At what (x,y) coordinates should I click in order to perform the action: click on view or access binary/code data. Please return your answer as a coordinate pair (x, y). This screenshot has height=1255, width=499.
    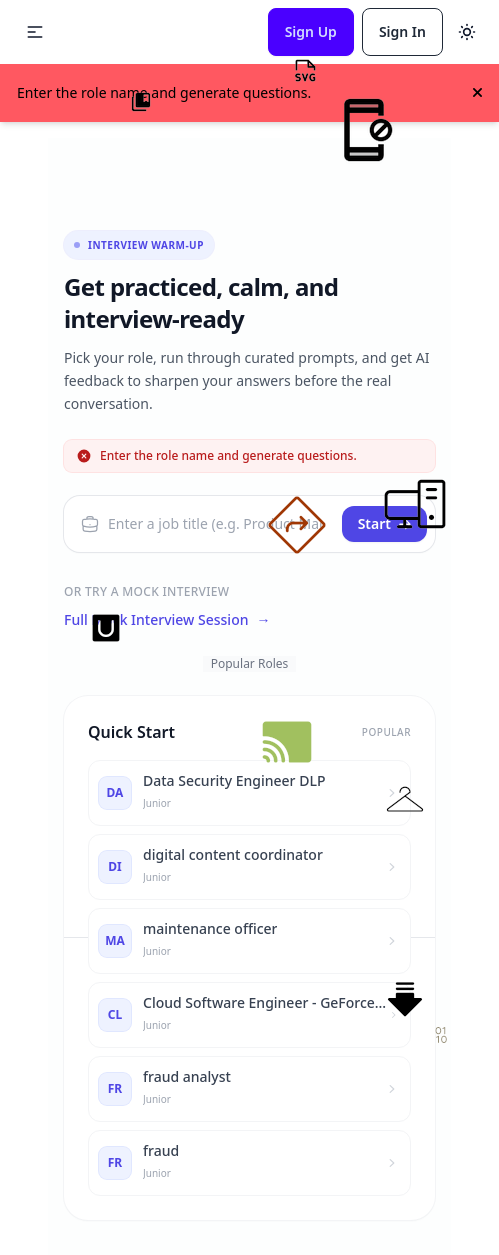
    Looking at the image, I should click on (441, 1035).